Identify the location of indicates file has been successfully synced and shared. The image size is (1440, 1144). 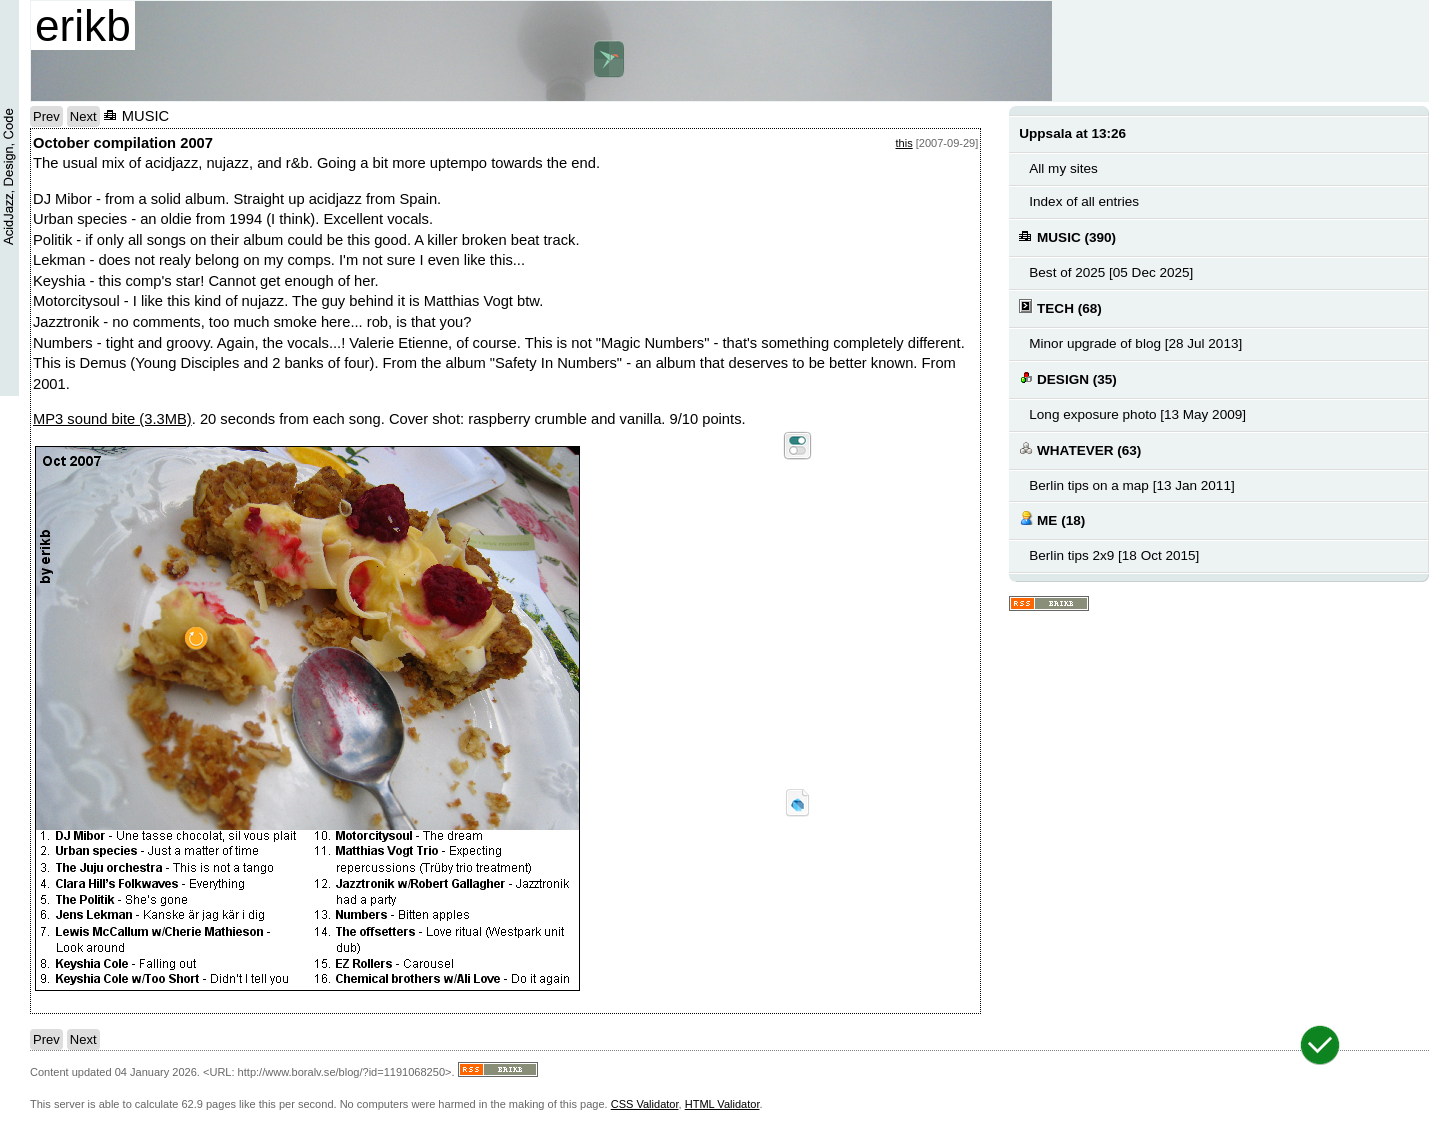
(1320, 1045).